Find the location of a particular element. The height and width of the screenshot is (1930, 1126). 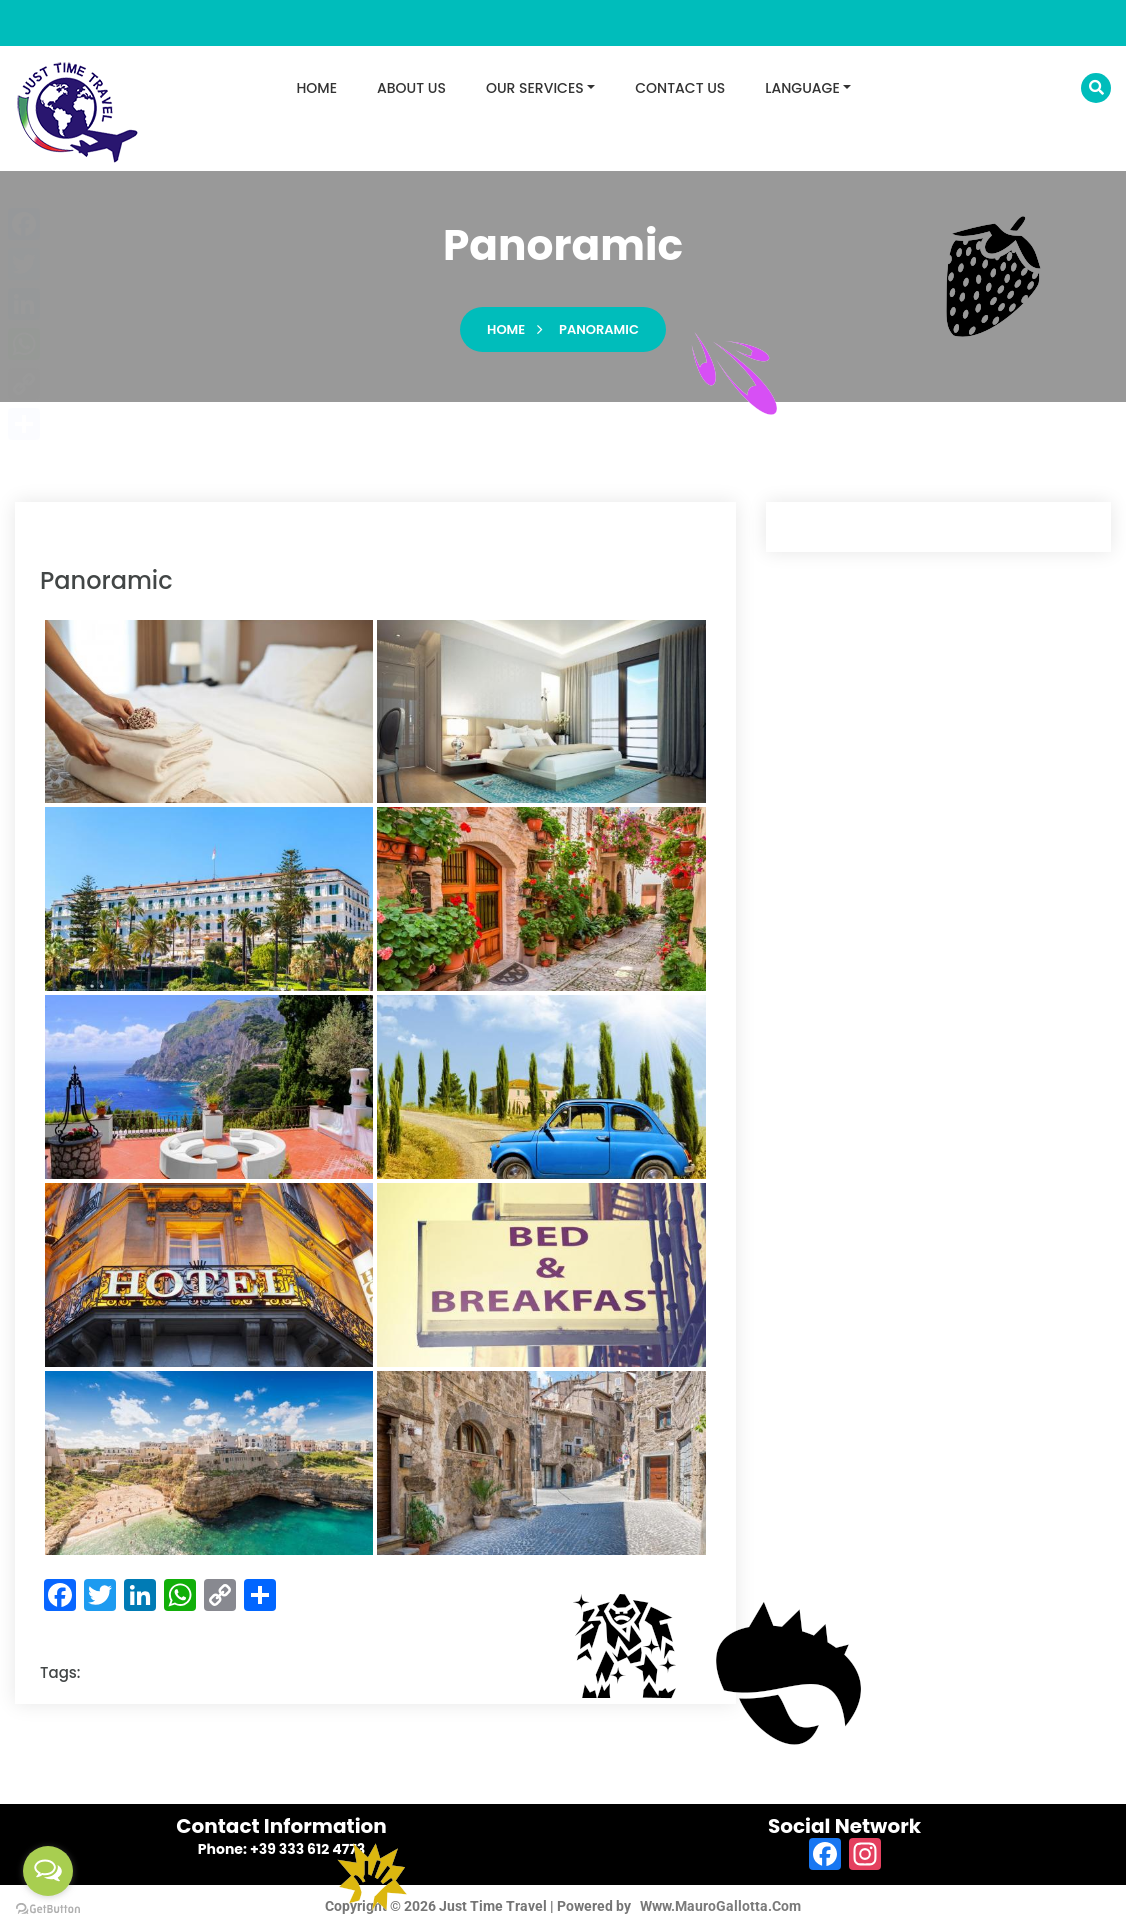

ice golem character or unit in a game is located at coordinates (624, 1645).